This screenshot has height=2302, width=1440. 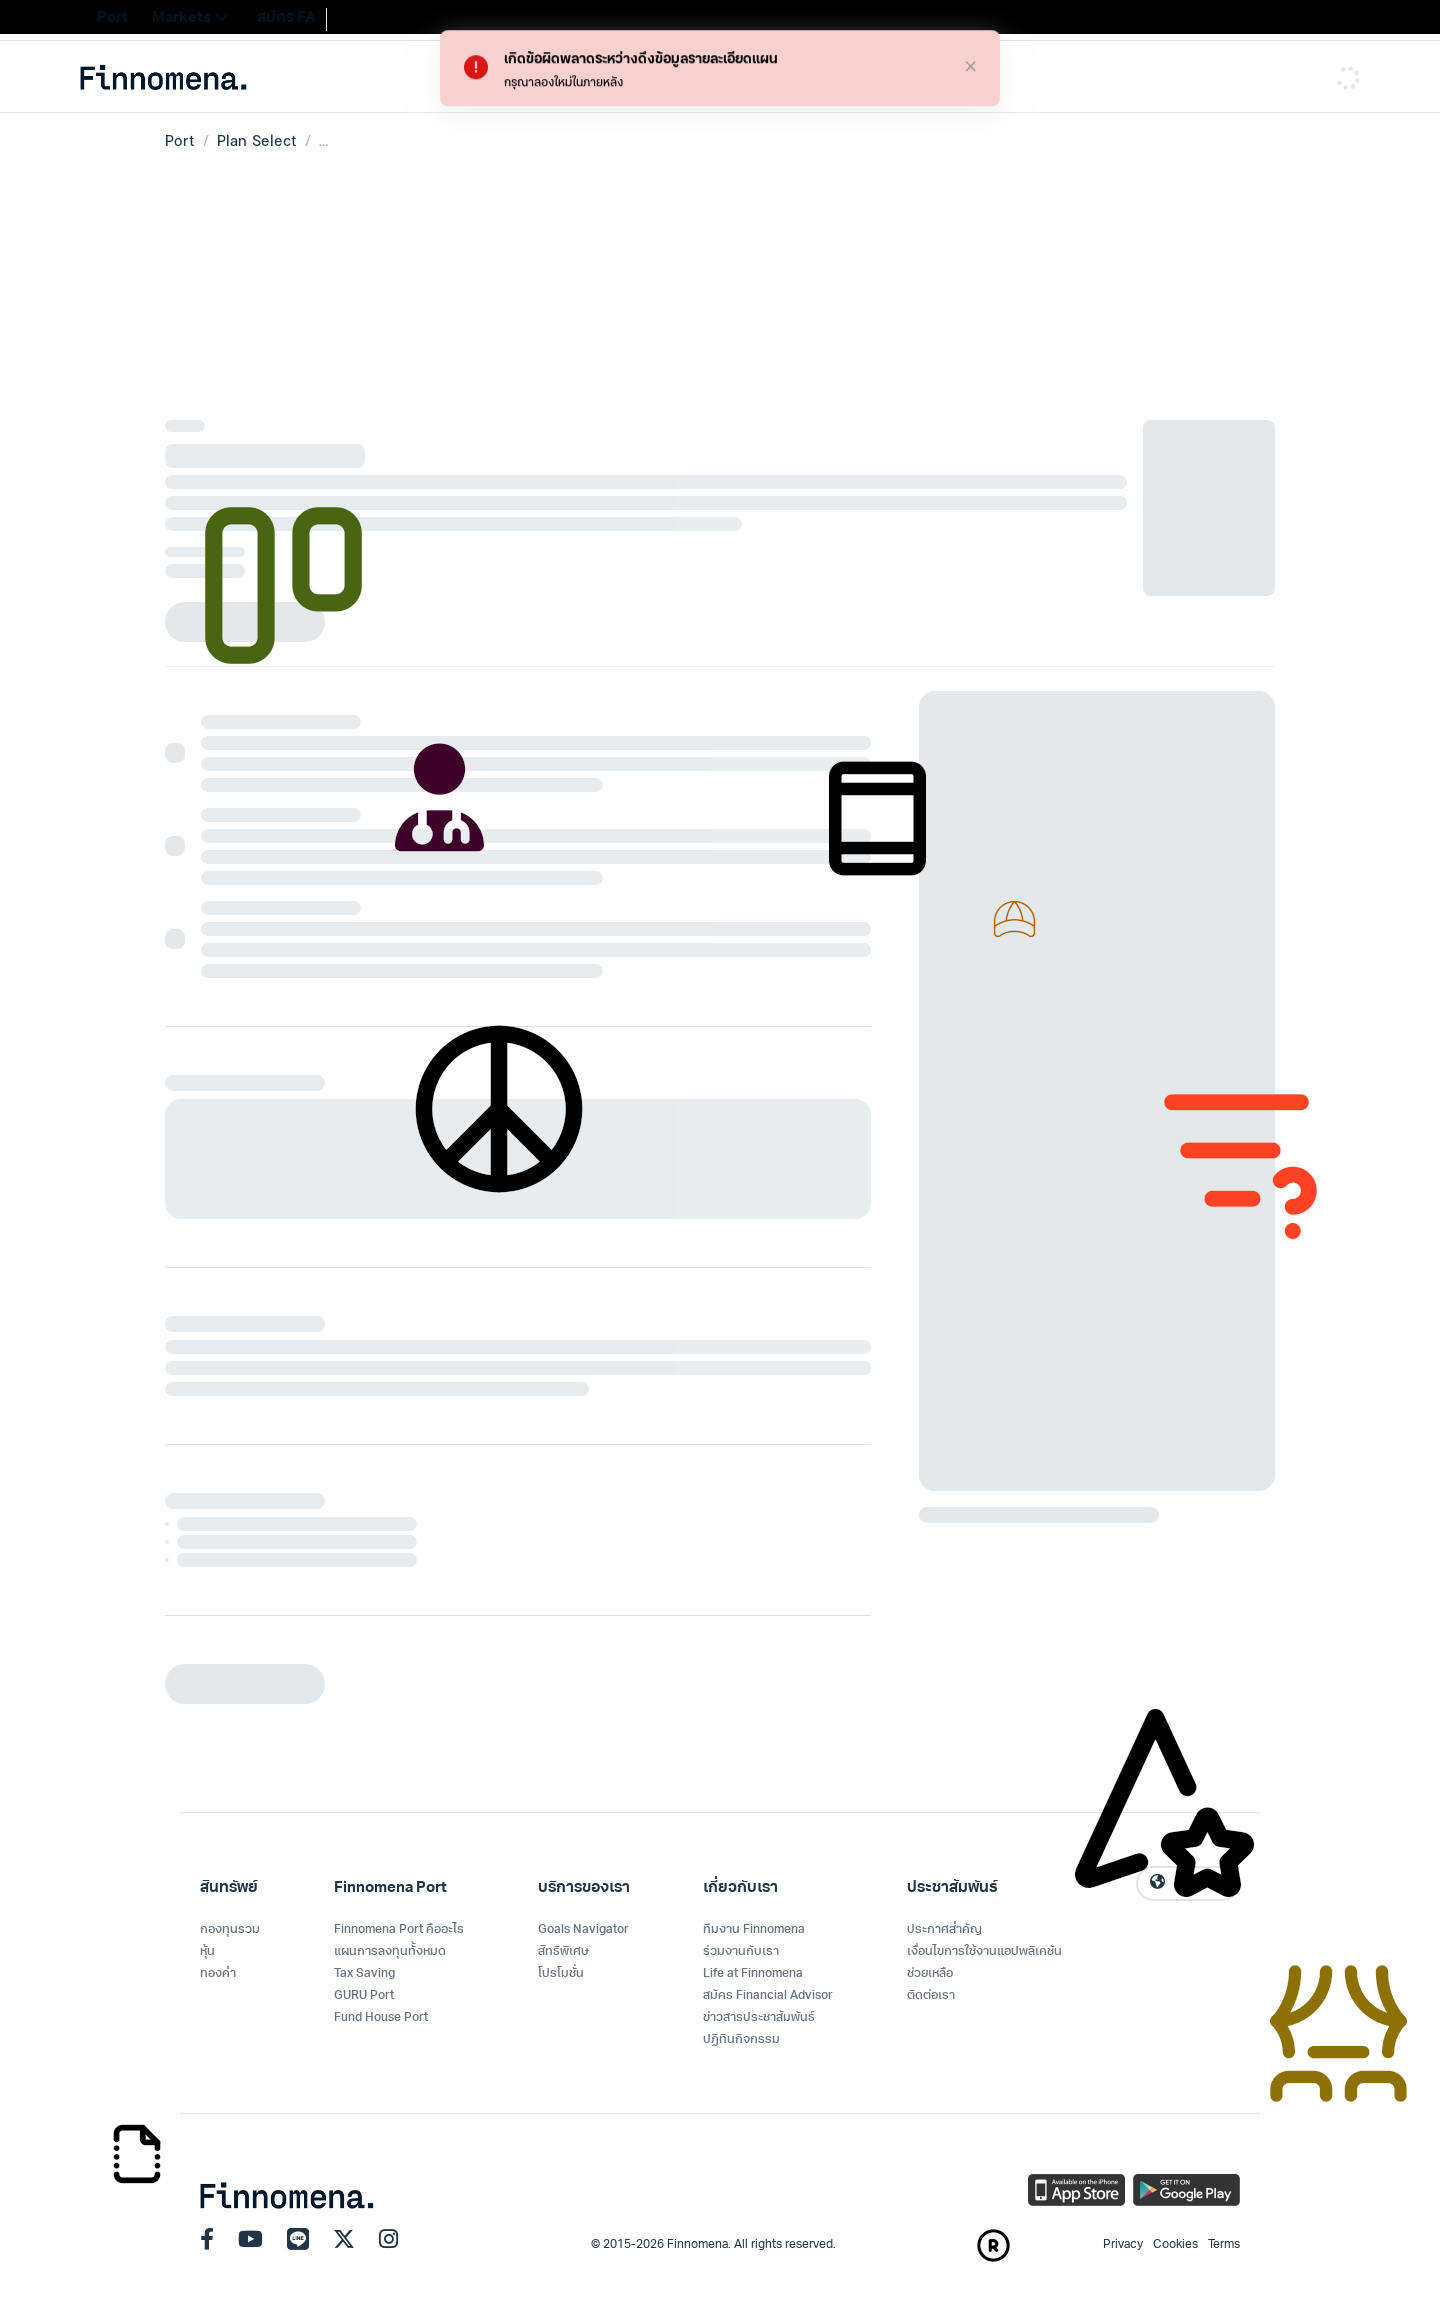 I want to click on switch to tablet view, so click(x=877, y=818).